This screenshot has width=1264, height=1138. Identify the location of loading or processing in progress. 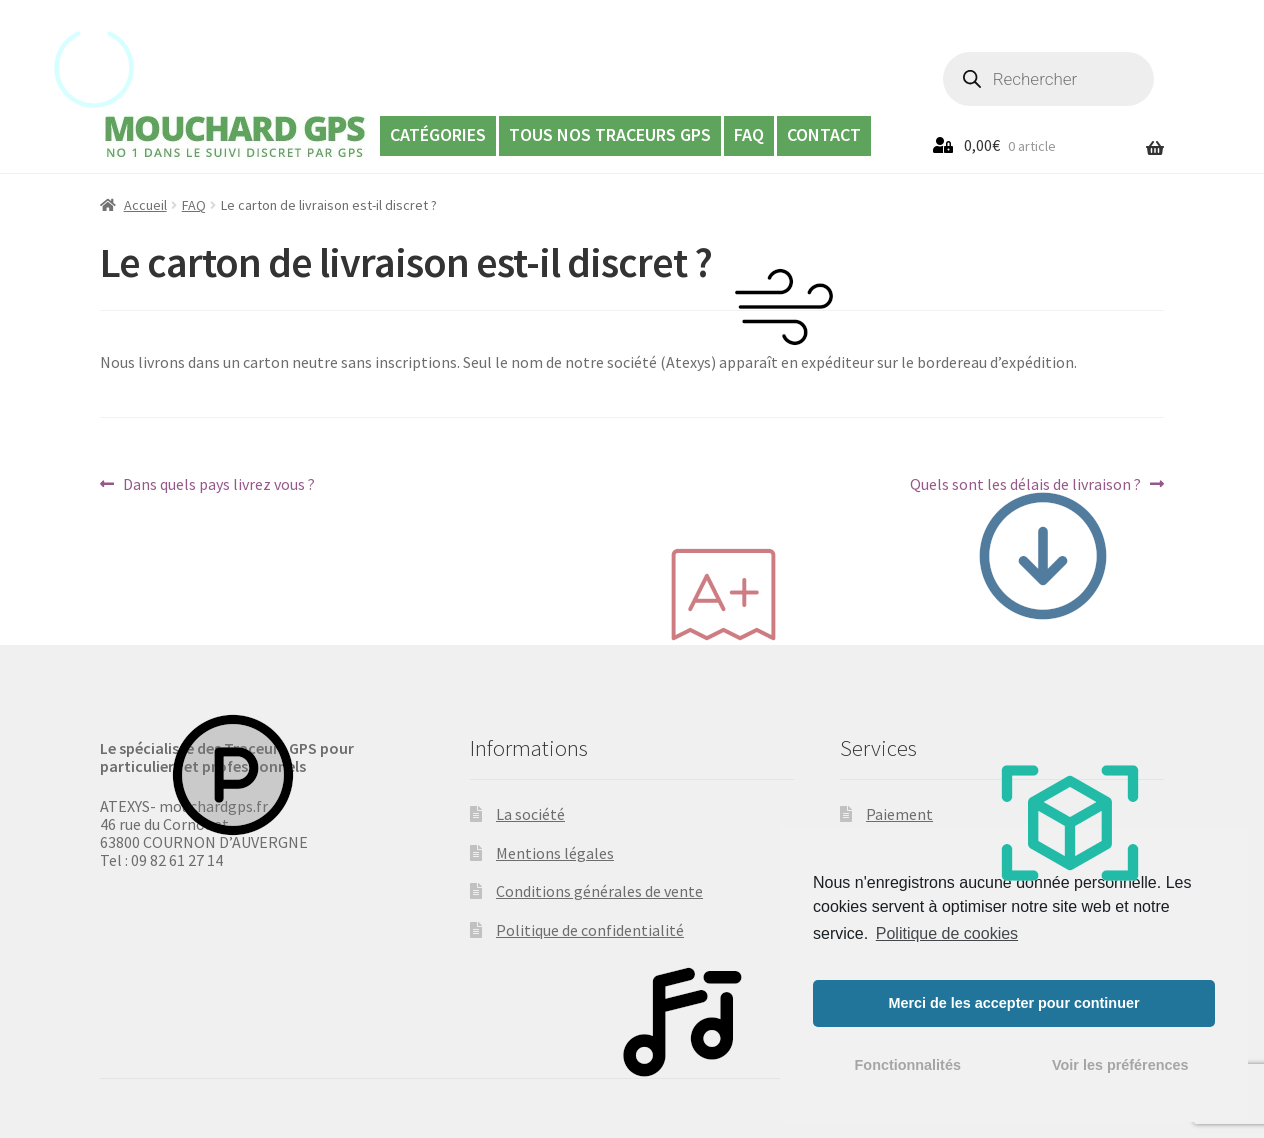
(94, 68).